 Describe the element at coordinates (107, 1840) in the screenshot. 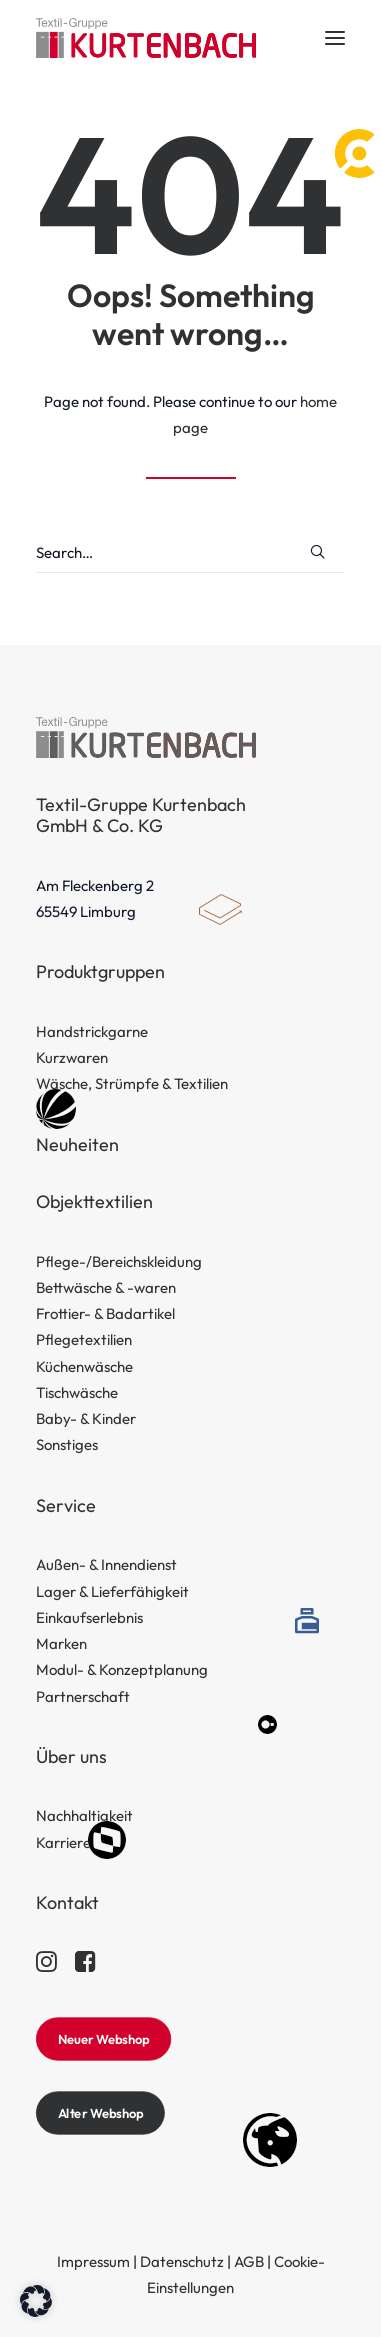

I see `totvs company logo` at that location.